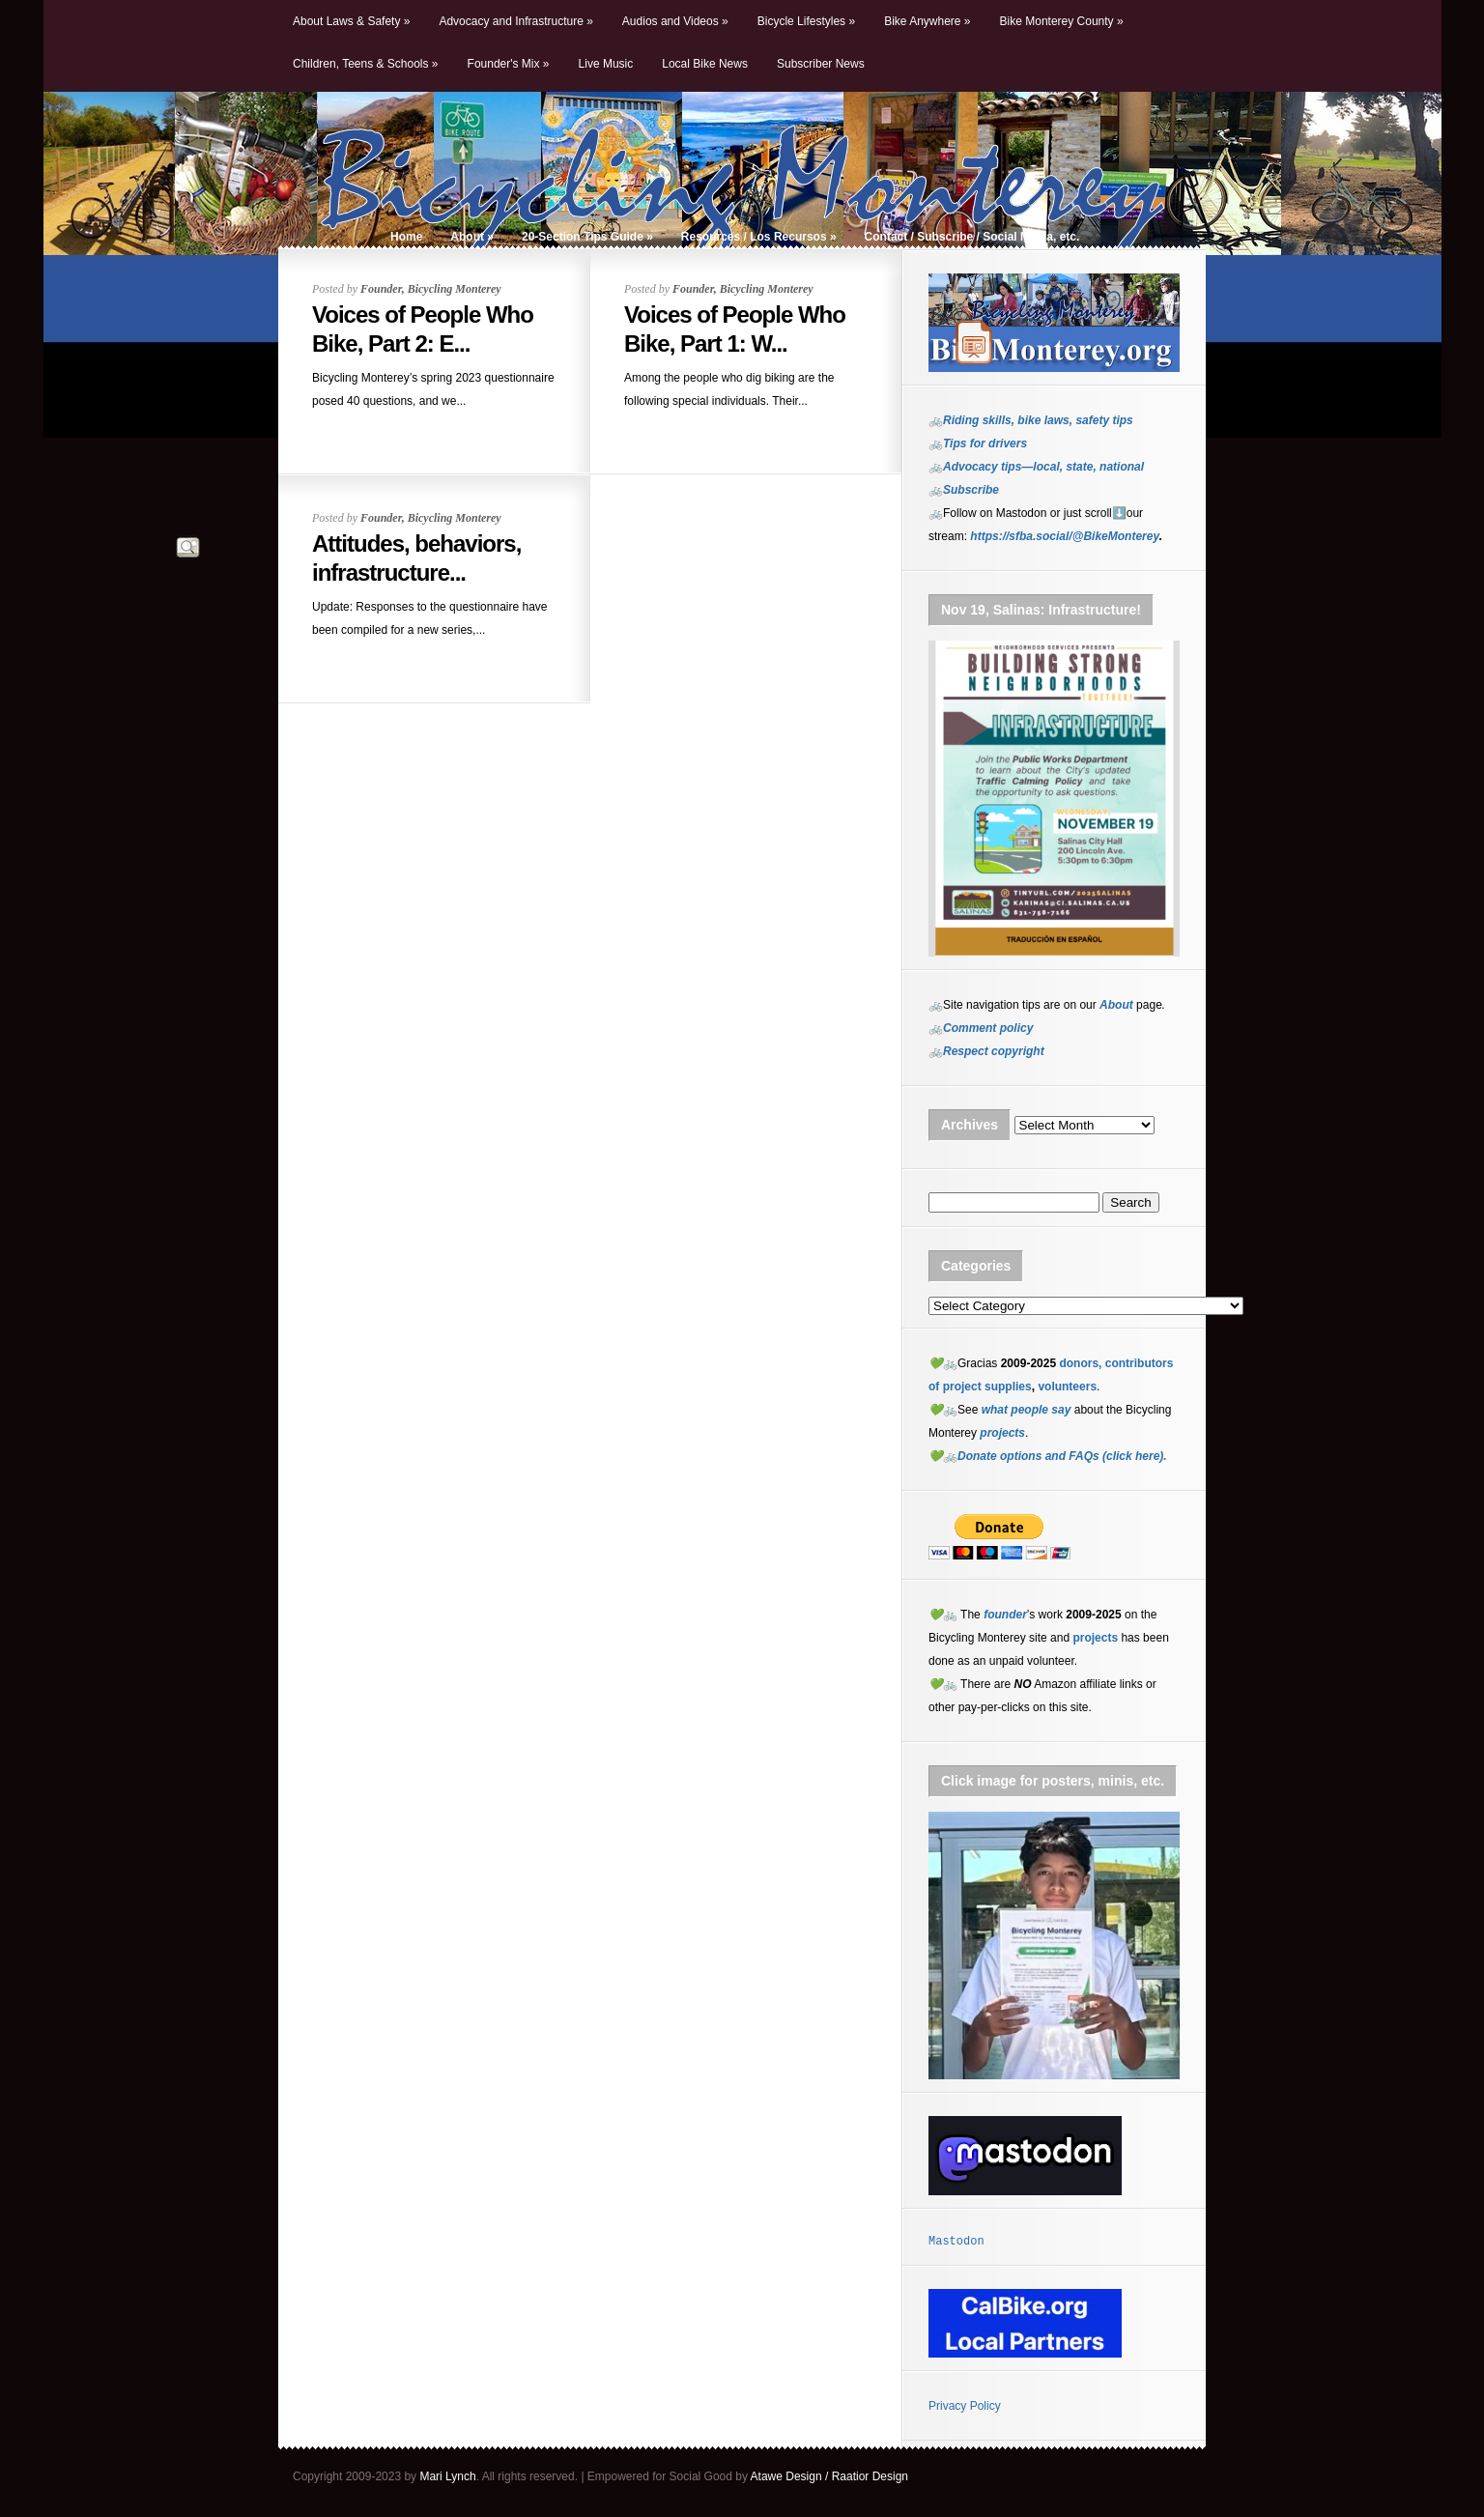  What do you see at coordinates (974, 342) in the screenshot?
I see `libreoffice impress presentation template file` at bounding box center [974, 342].